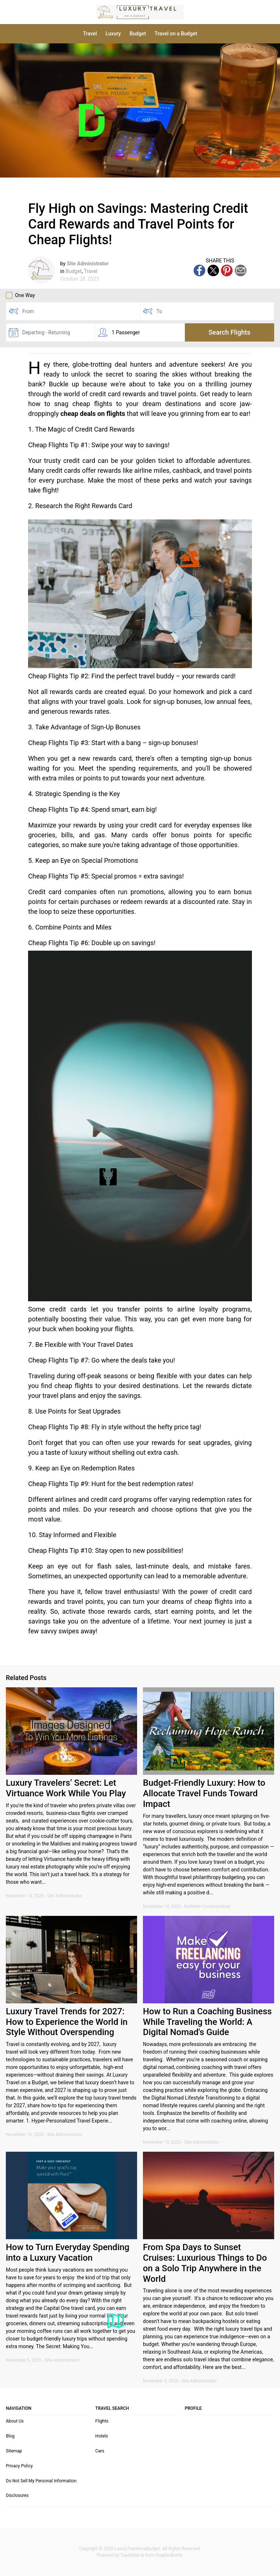  What do you see at coordinates (177, 1762) in the screenshot?
I see `generate content using AI` at bounding box center [177, 1762].